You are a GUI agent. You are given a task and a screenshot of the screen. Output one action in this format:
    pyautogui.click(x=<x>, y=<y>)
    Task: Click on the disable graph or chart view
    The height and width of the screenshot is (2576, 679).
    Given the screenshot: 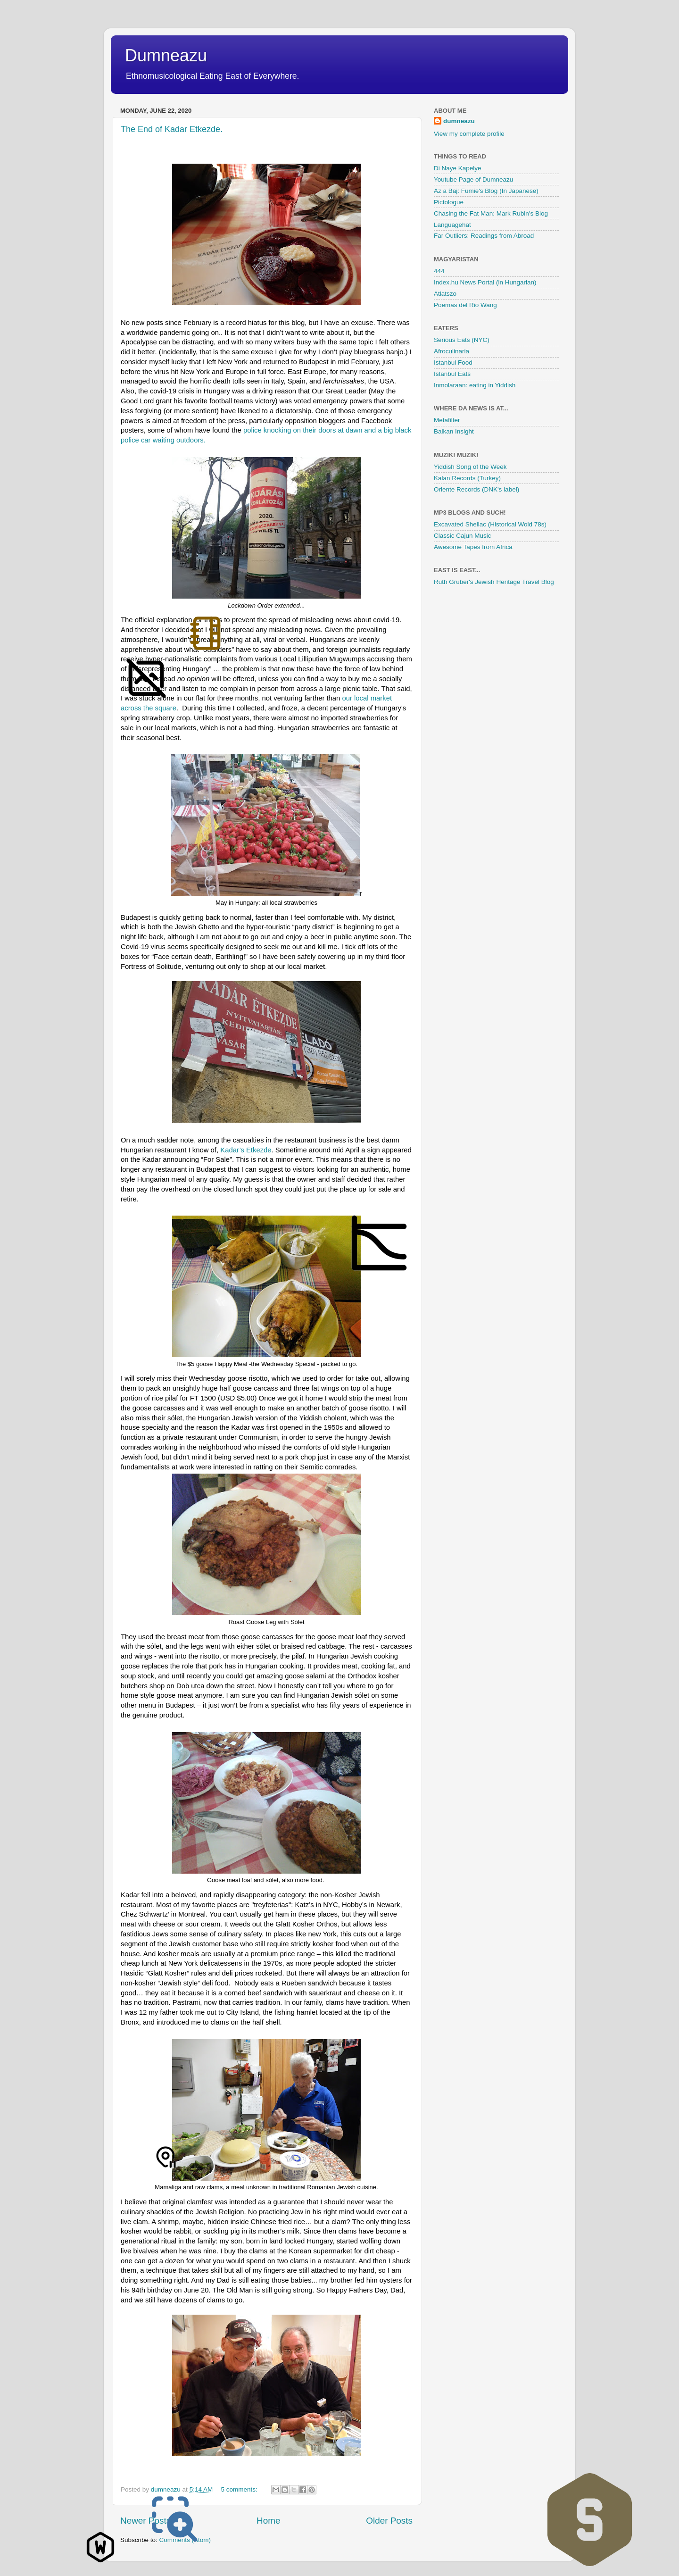 What is the action you would take?
    pyautogui.click(x=146, y=678)
    